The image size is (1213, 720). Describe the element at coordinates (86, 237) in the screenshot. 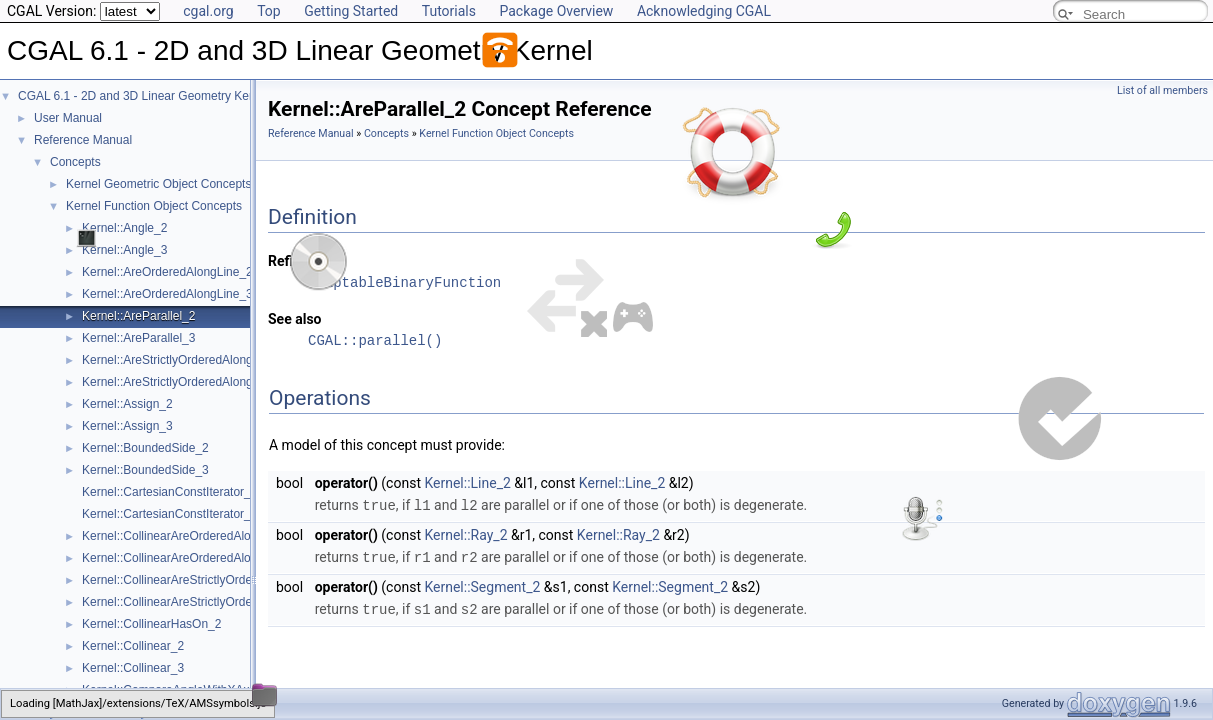

I see `open the terminal application` at that location.